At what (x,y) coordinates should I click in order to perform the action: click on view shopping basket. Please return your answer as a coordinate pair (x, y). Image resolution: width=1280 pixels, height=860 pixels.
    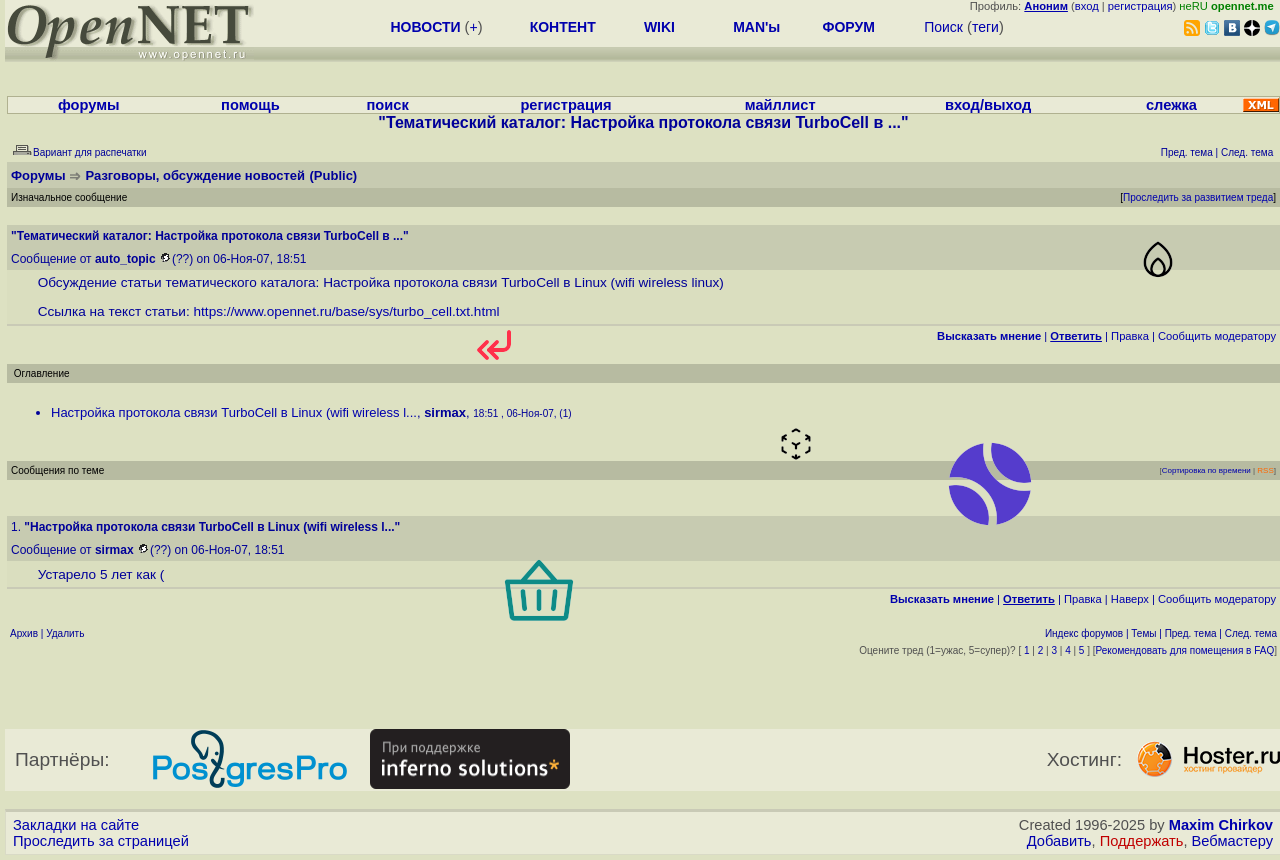
    Looking at the image, I should click on (539, 594).